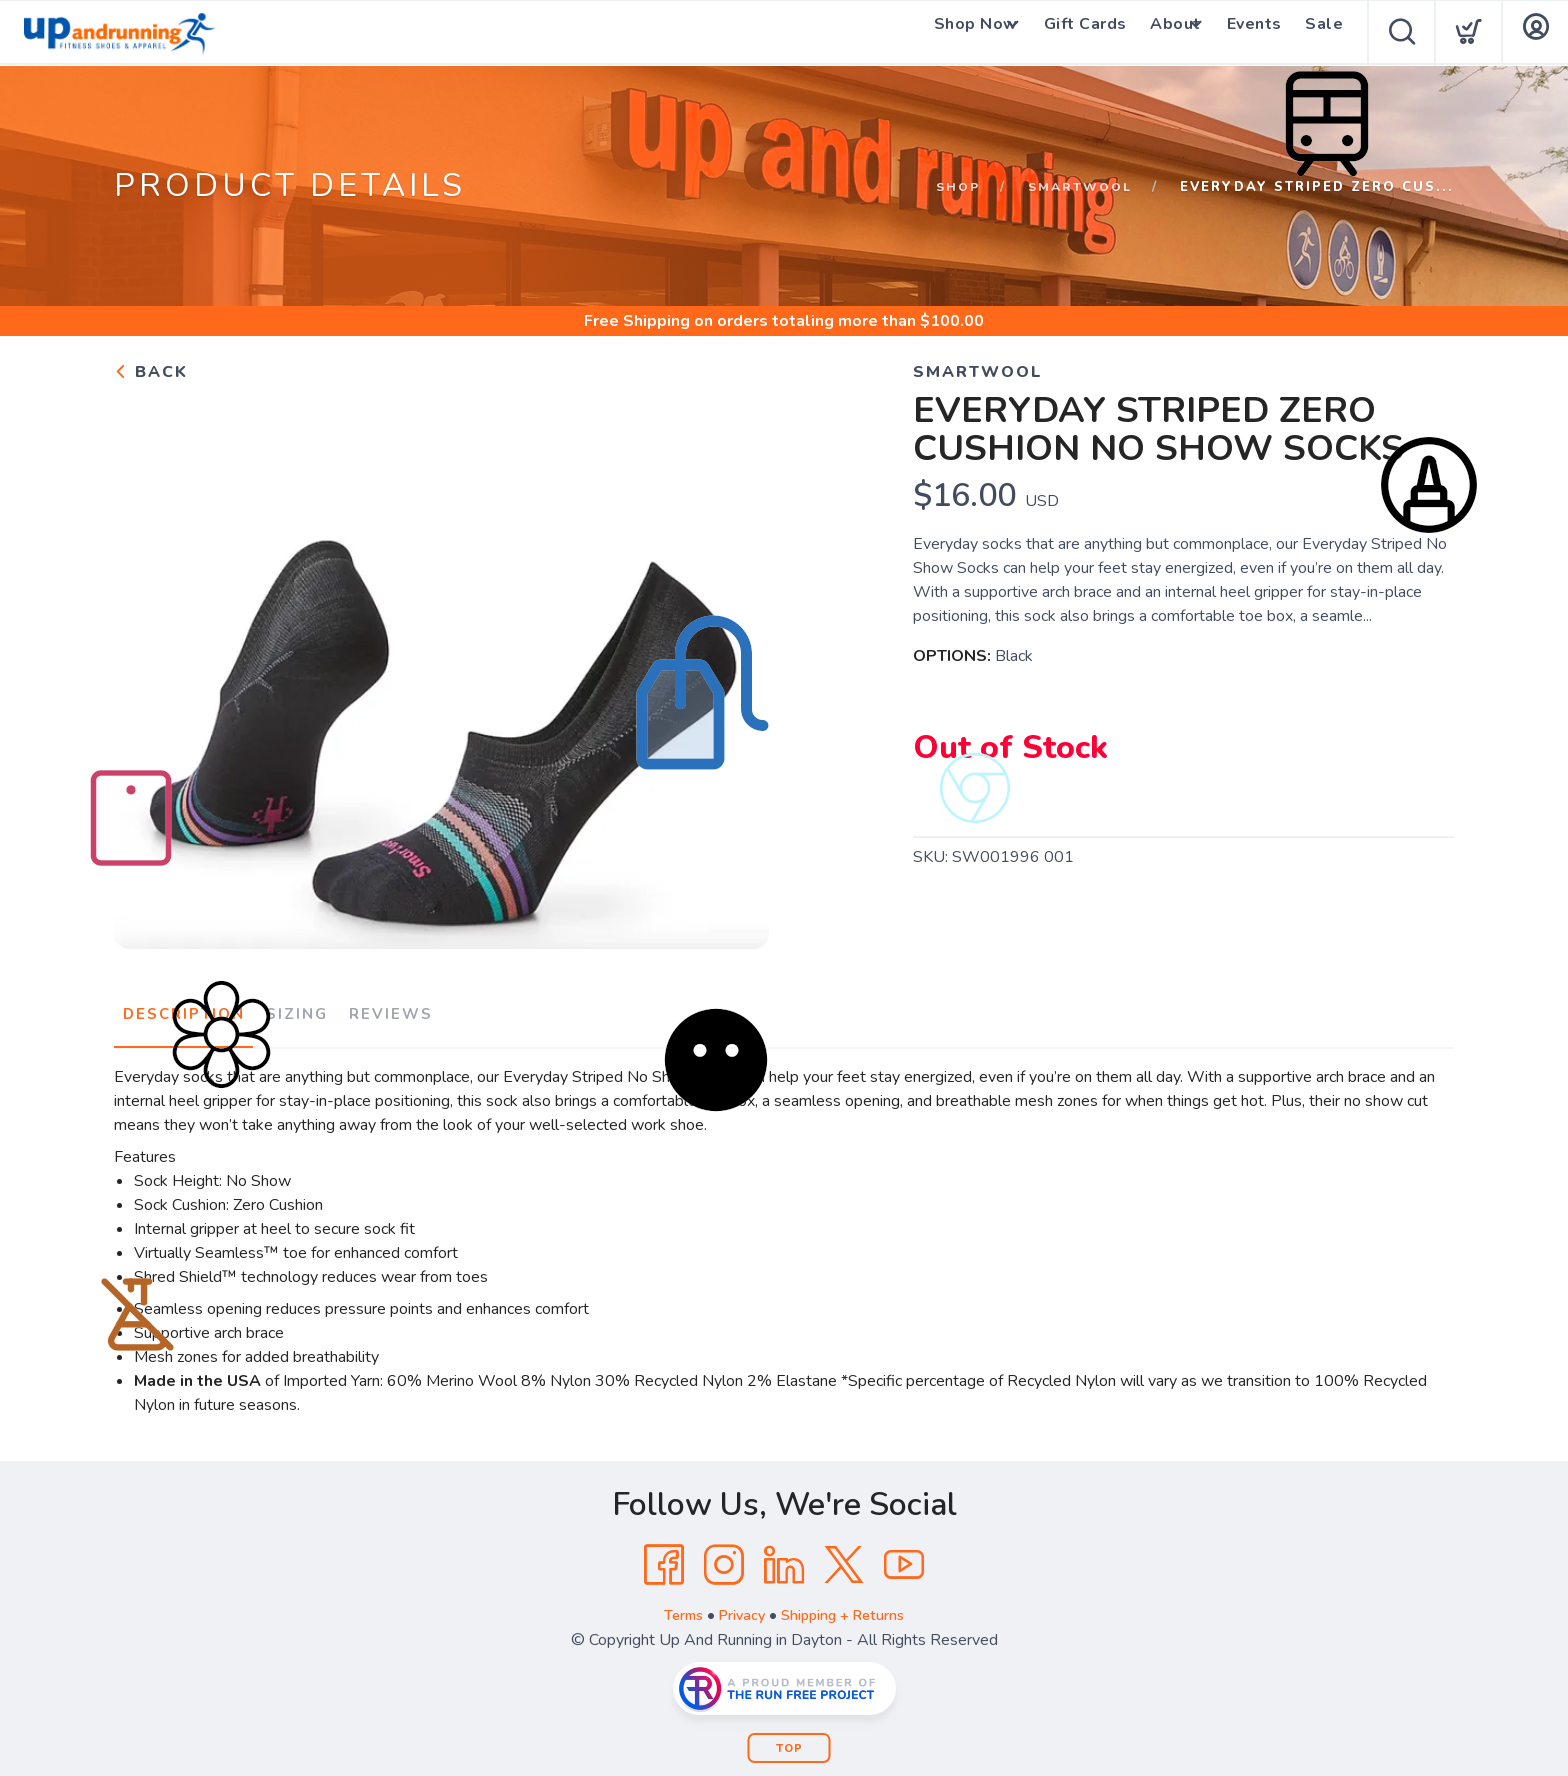 The height and width of the screenshot is (1776, 1568). What do you see at coordinates (131, 818) in the screenshot?
I see `tablet device with front-facing camera` at bounding box center [131, 818].